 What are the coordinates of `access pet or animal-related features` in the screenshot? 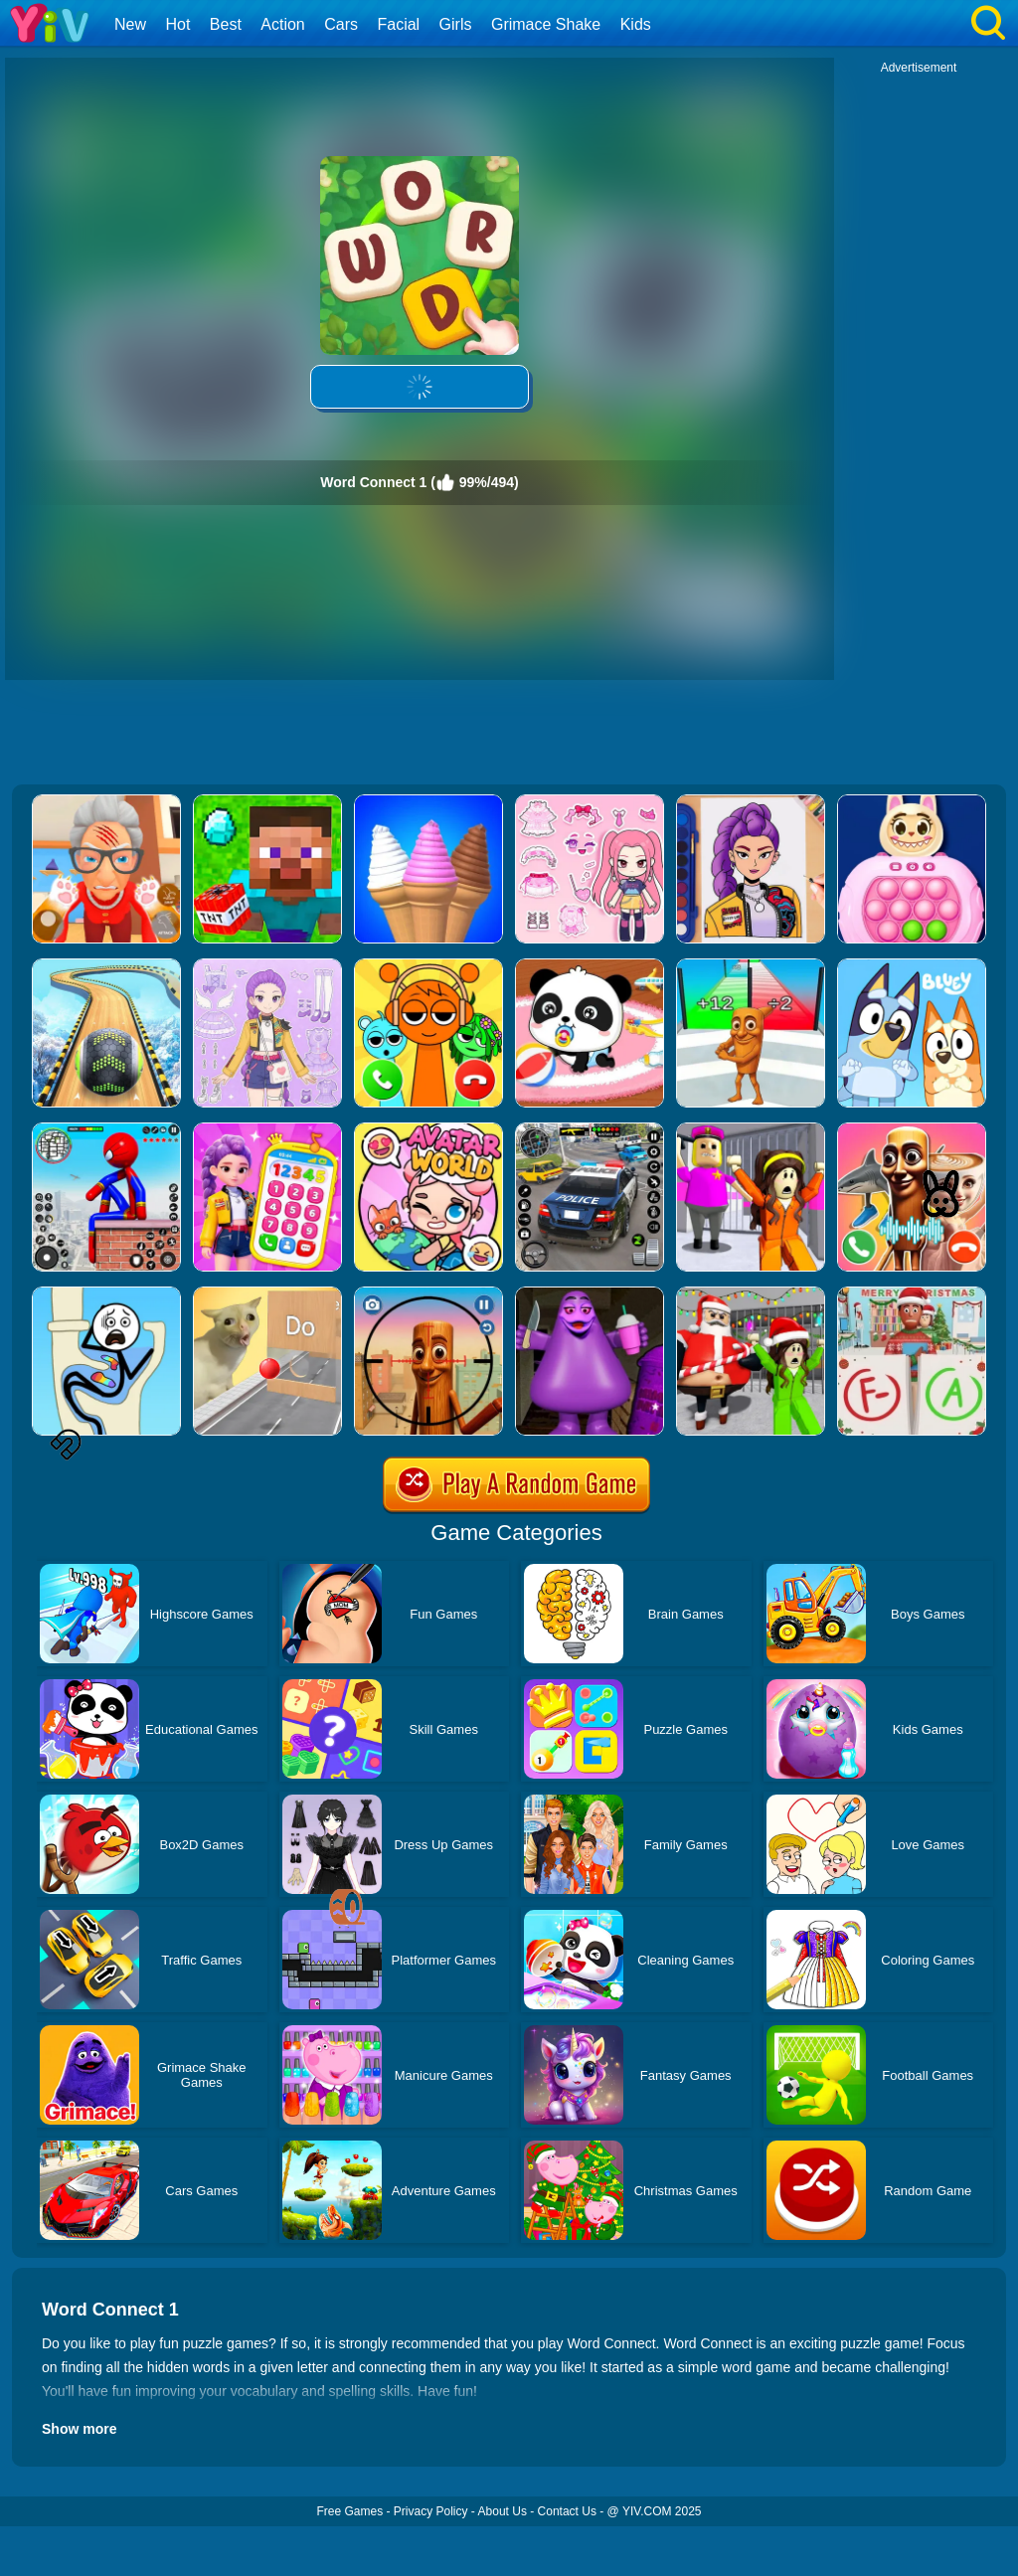 It's located at (940, 1194).